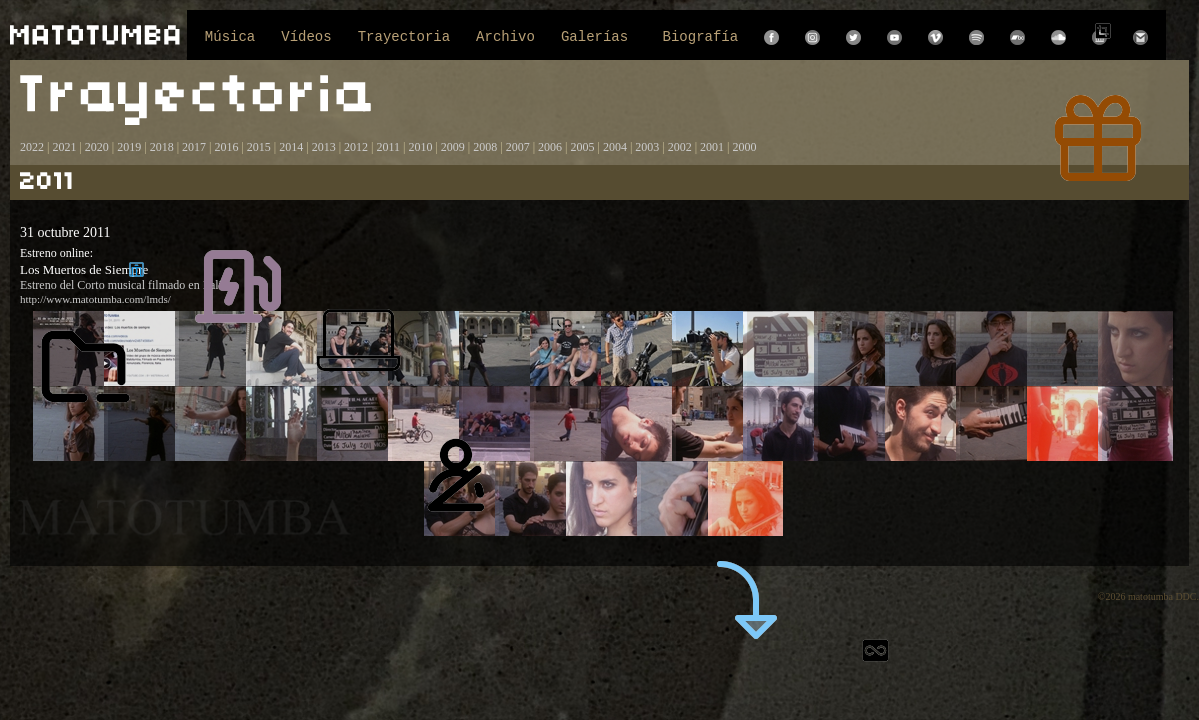  Describe the element at coordinates (1098, 138) in the screenshot. I see `view or redeem a gift` at that location.